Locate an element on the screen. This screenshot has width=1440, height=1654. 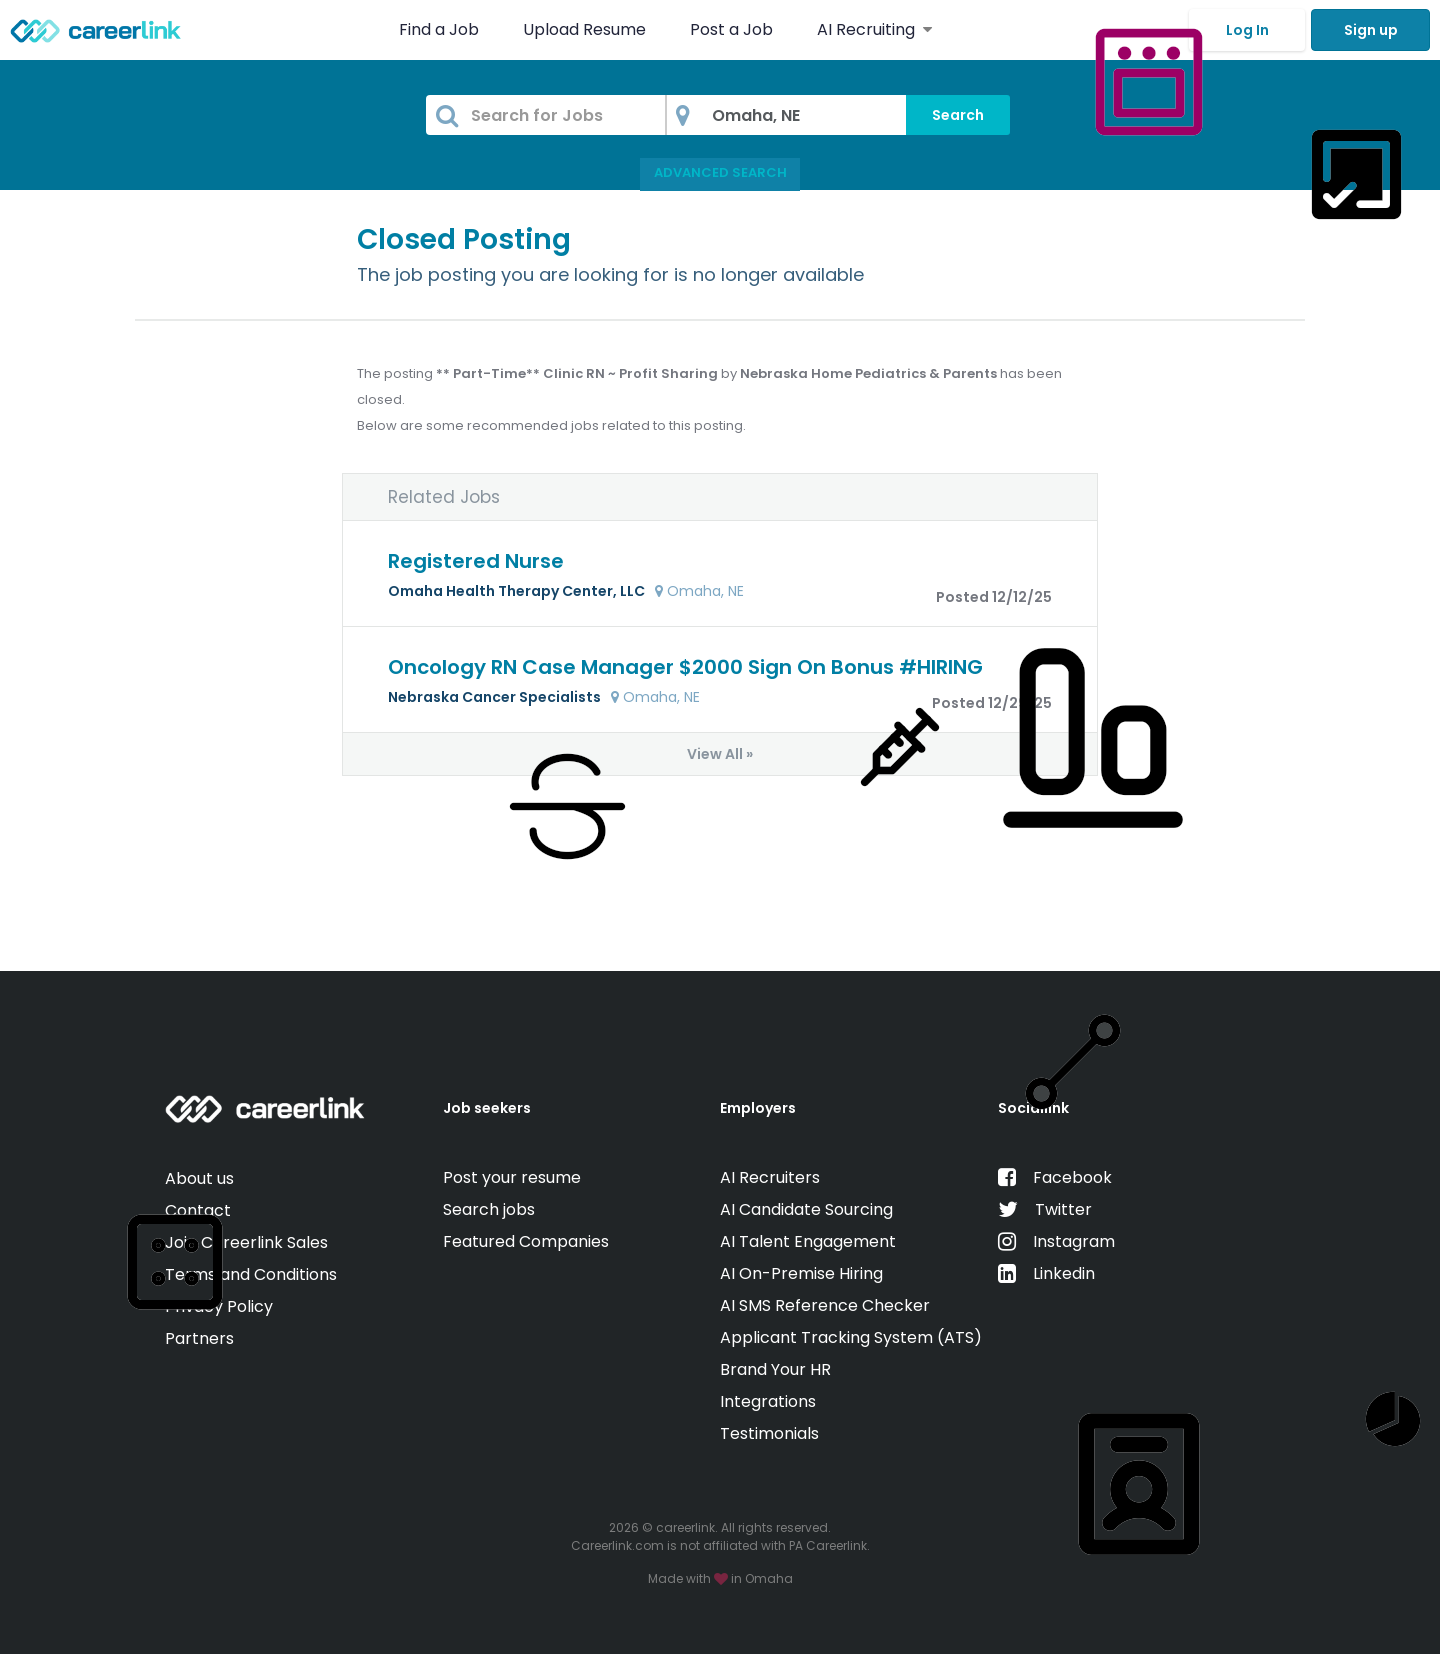
access vaccination records is located at coordinates (900, 747).